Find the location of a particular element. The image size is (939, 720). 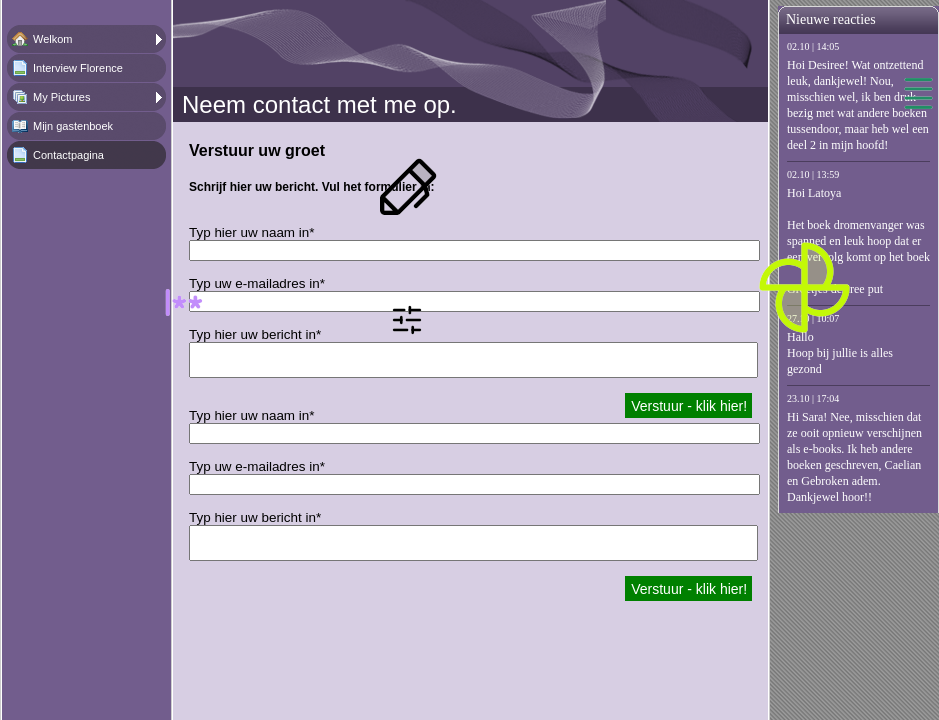

switch to compact list view is located at coordinates (918, 93).